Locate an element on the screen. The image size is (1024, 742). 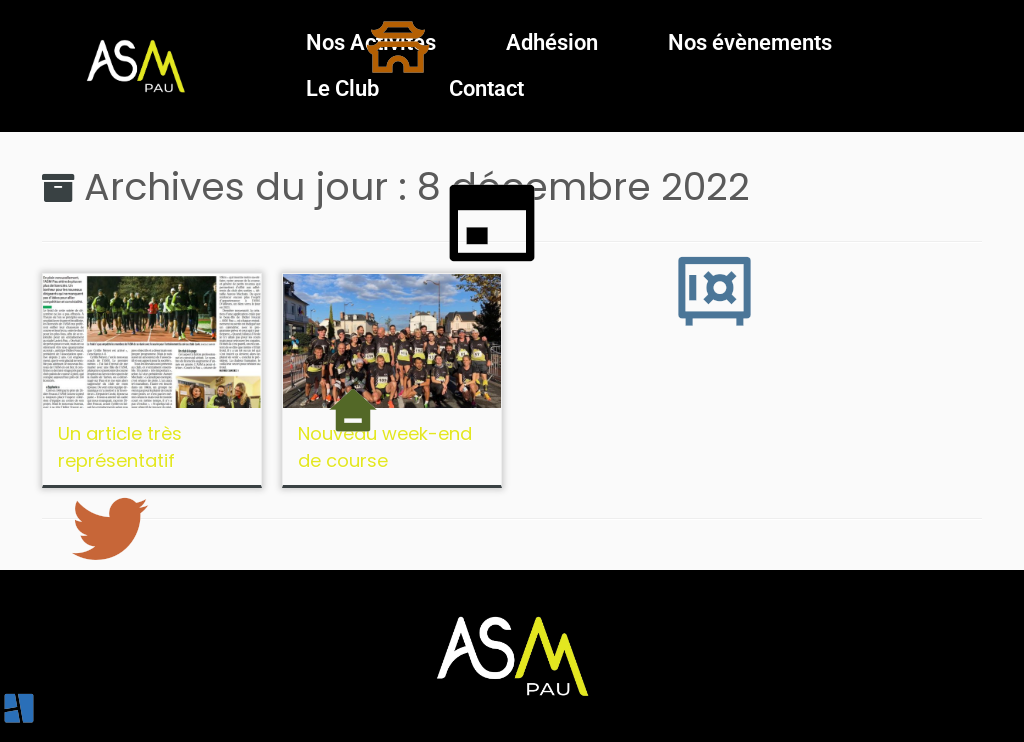
create a photo collage is located at coordinates (19, 708).